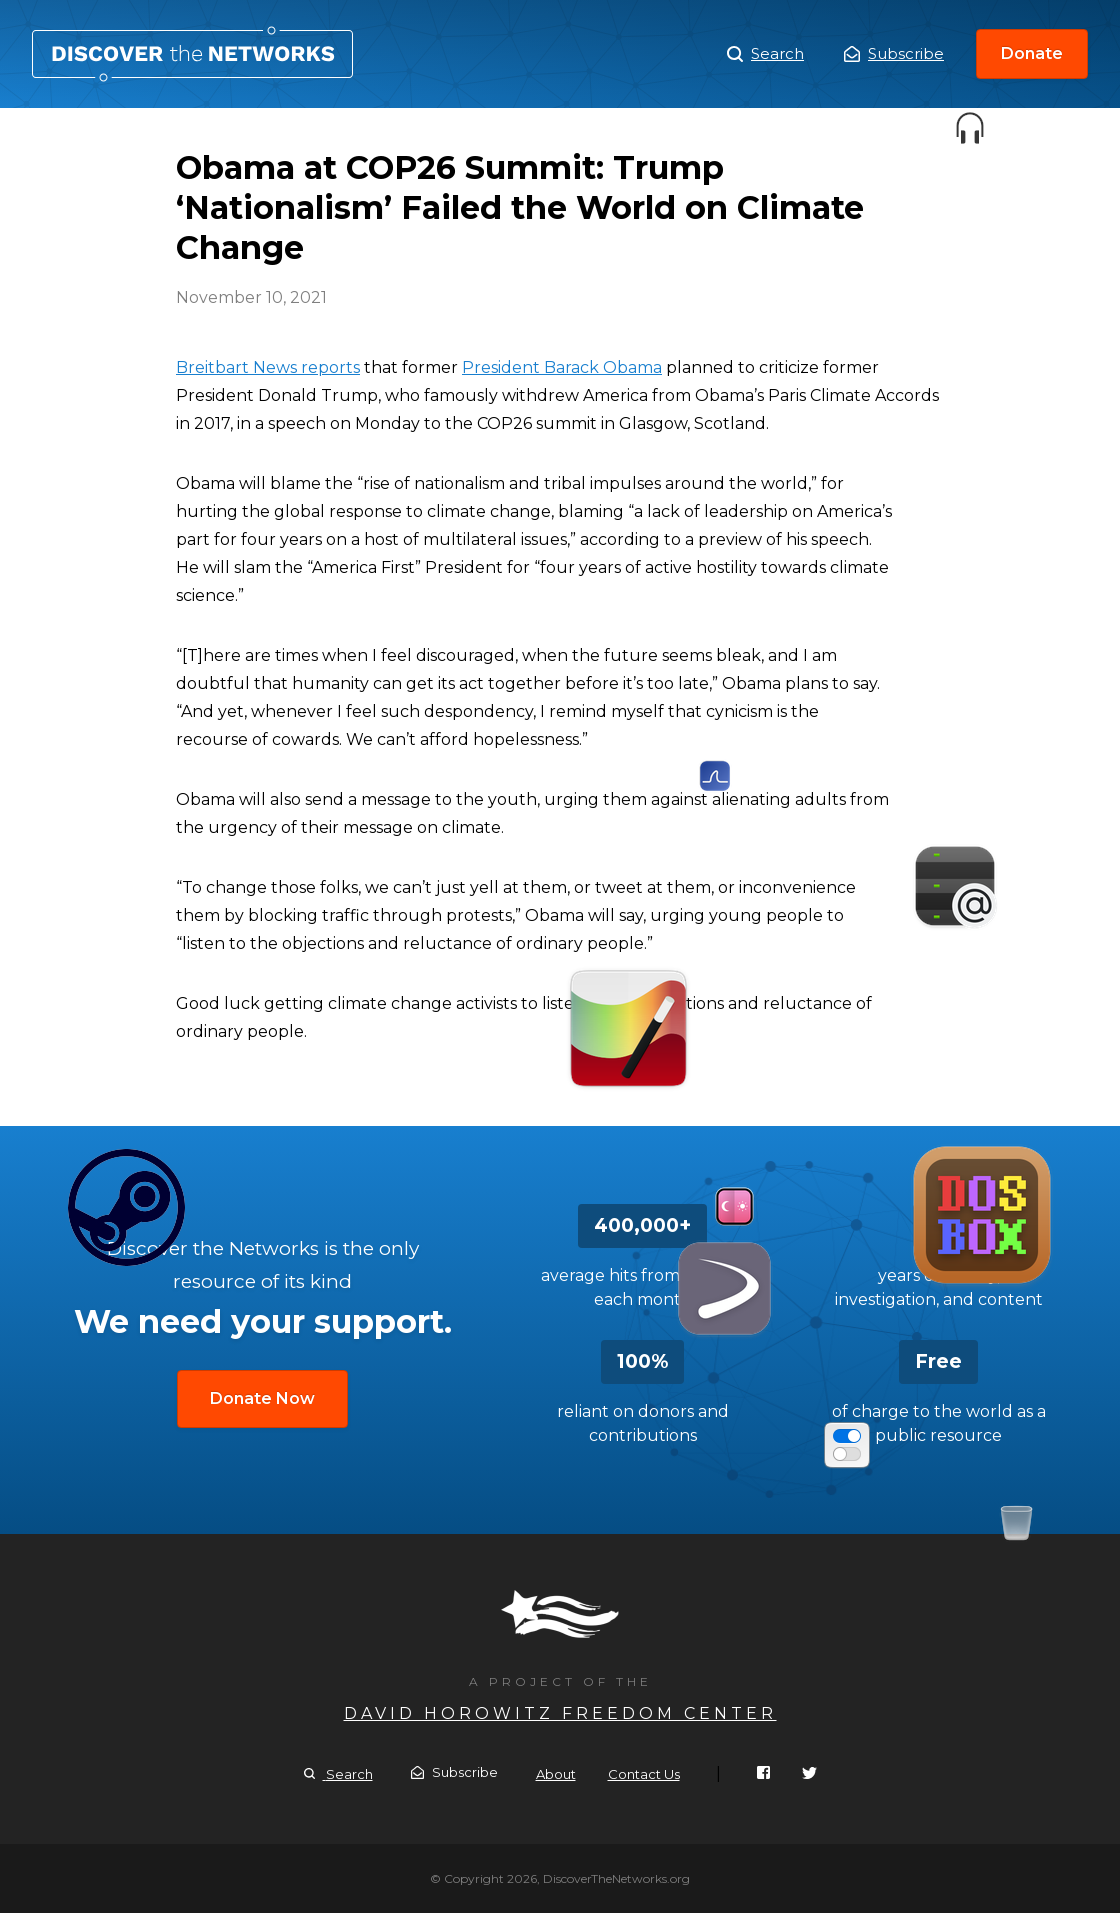  Describe the element at coordinates (734, 1206) in the screenshot. I see `open dynamic wallpaper editor app` at that location.